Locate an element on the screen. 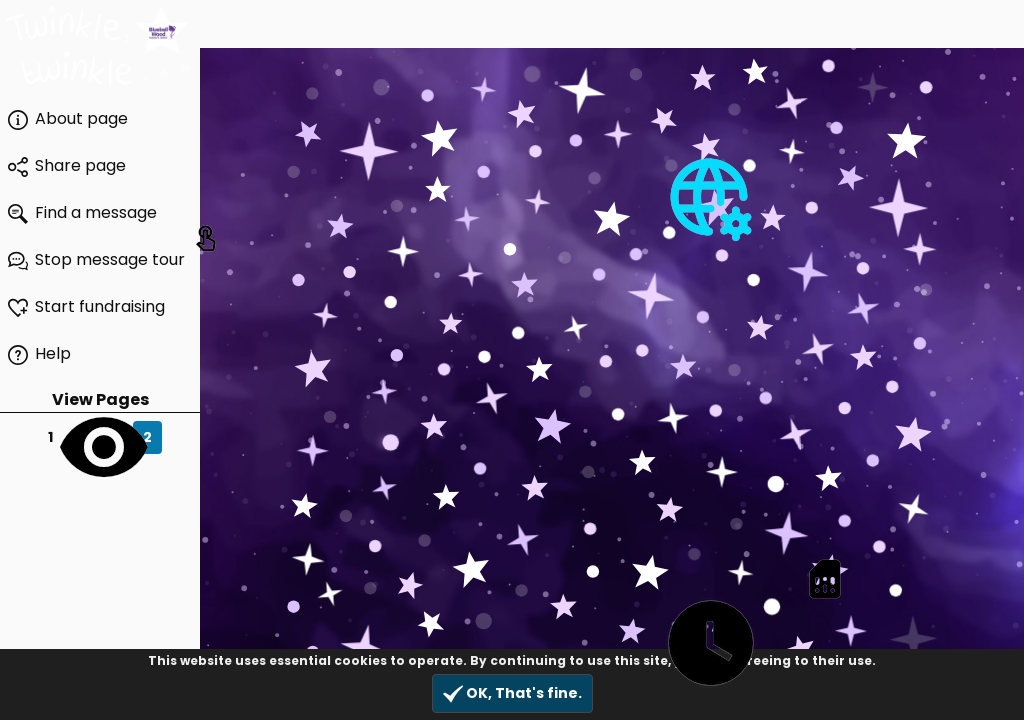 This screenshot has height=720, width=1024. view watch later playlist is located at coordinates (711, 643).